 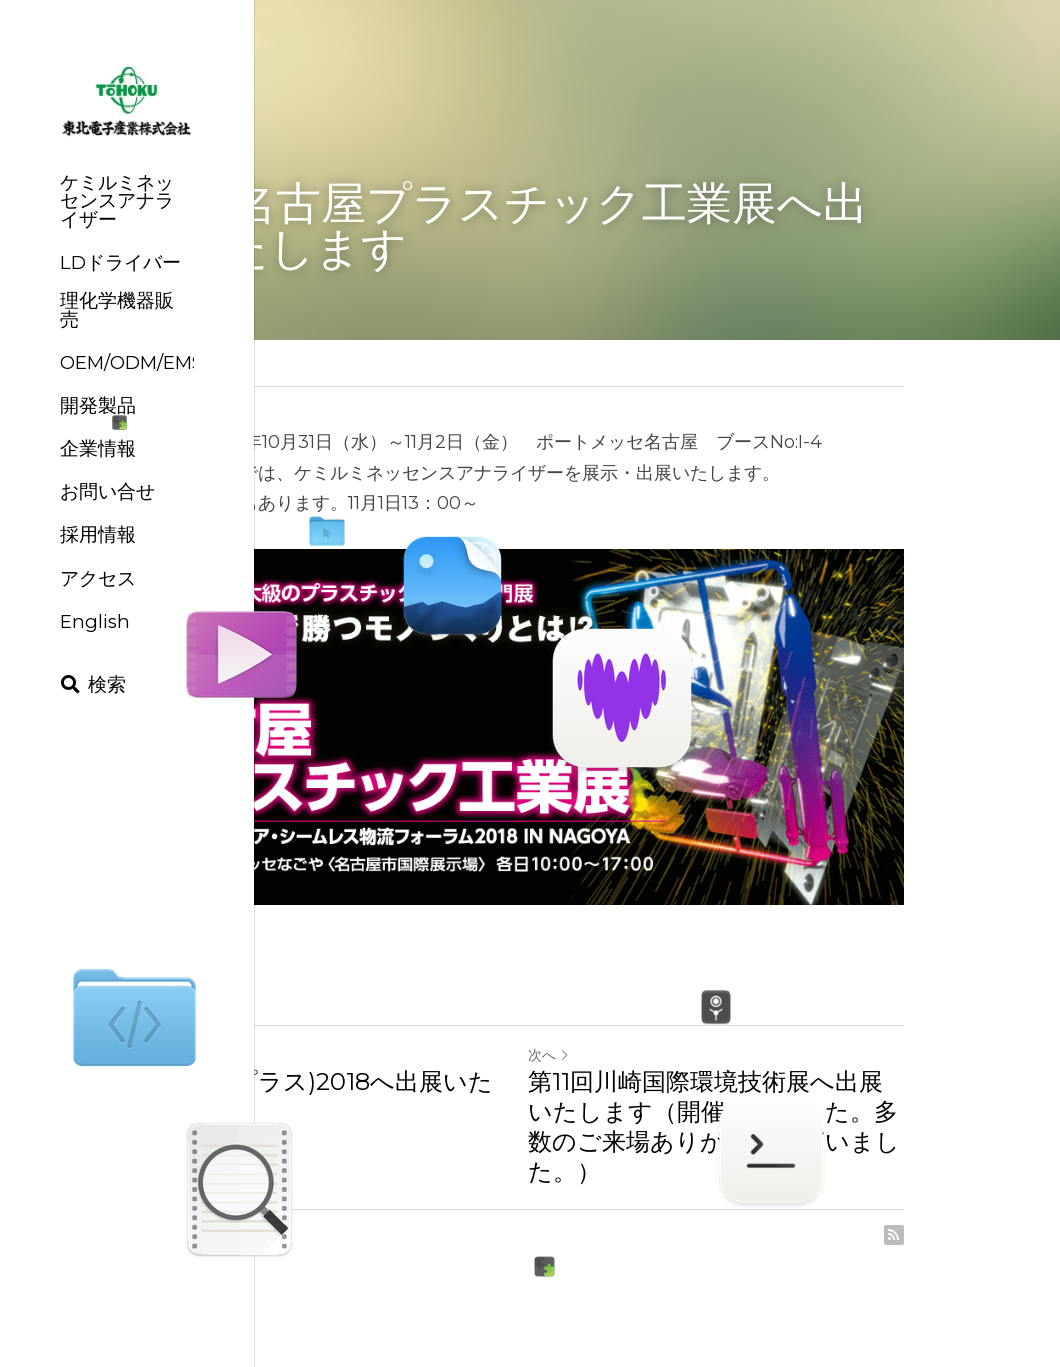 I want to click on open wallpaper settings, so click(x=452, y=585).